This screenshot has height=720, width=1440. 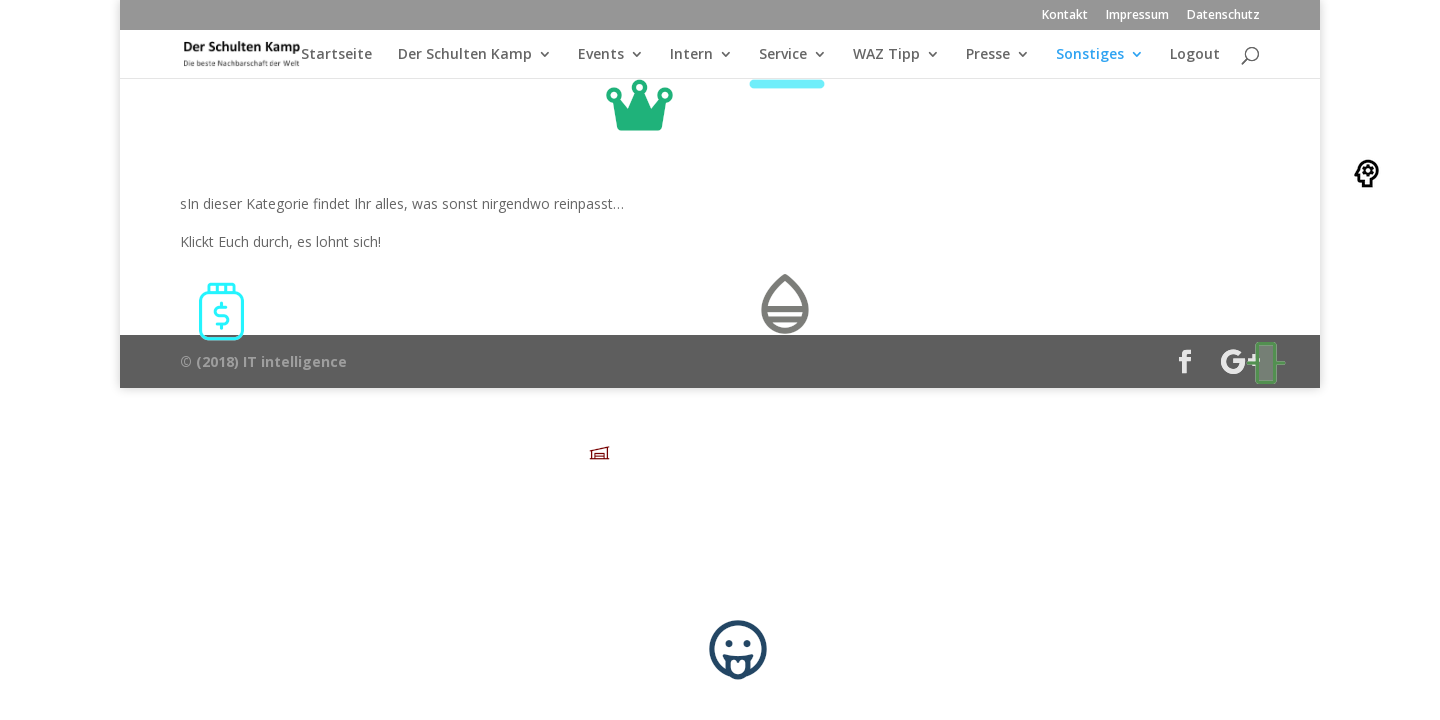 I want to click on indicates premium or VIP membership status, so click(x=639, y=108).